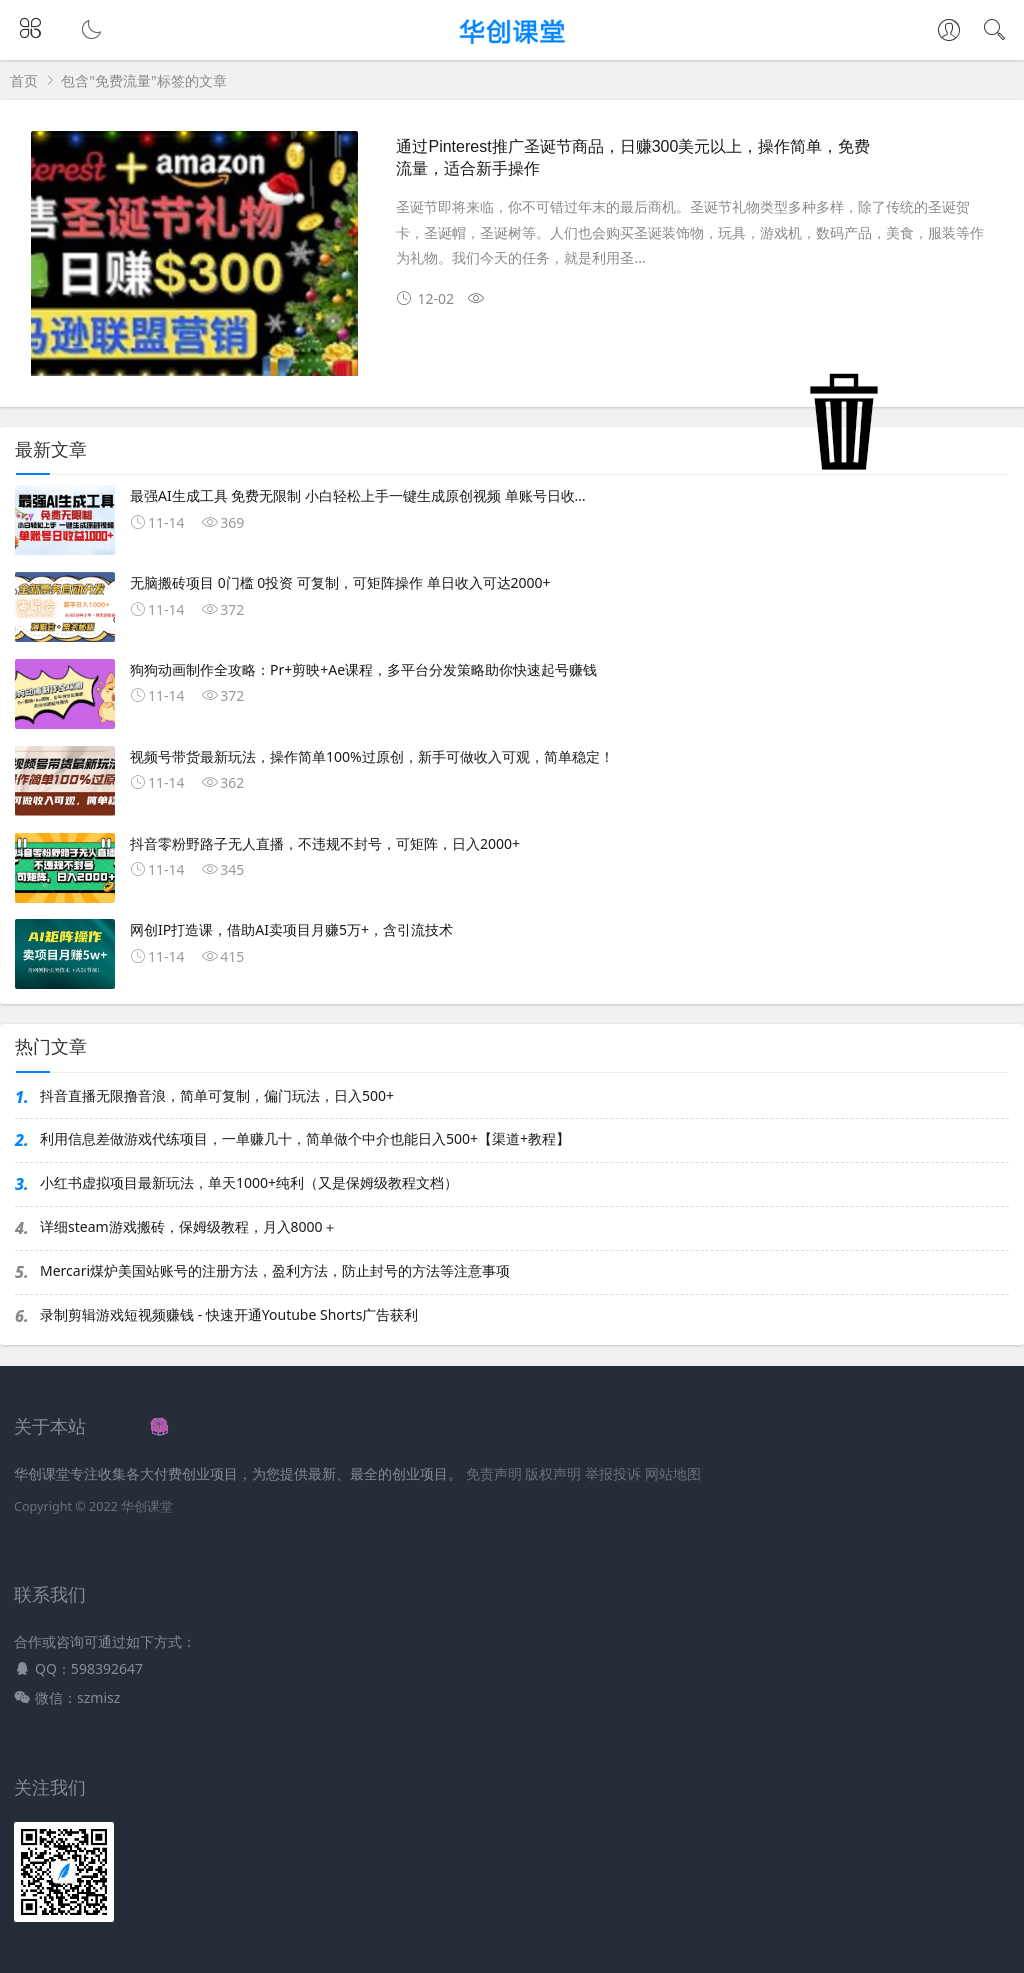 The width and height of the screenshot is (1024, 1973). Describe the element at coordinates (159, 1426) in the screenshot. I see `view fossil collection or inventory` at that location.